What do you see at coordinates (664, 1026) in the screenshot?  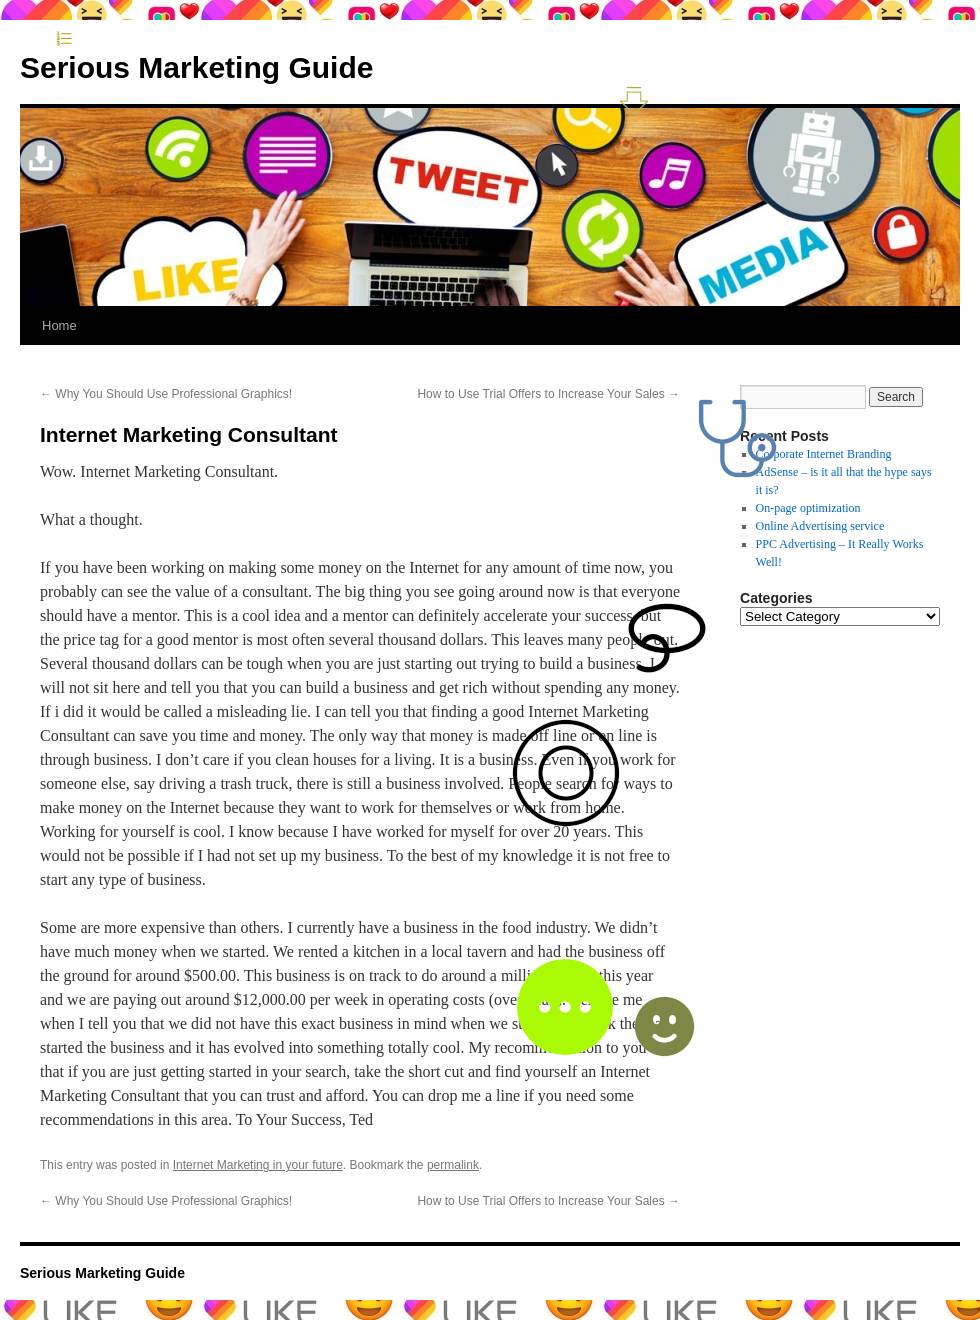 I see `add an emoji or reaction` at bounding box center [664, 1026].